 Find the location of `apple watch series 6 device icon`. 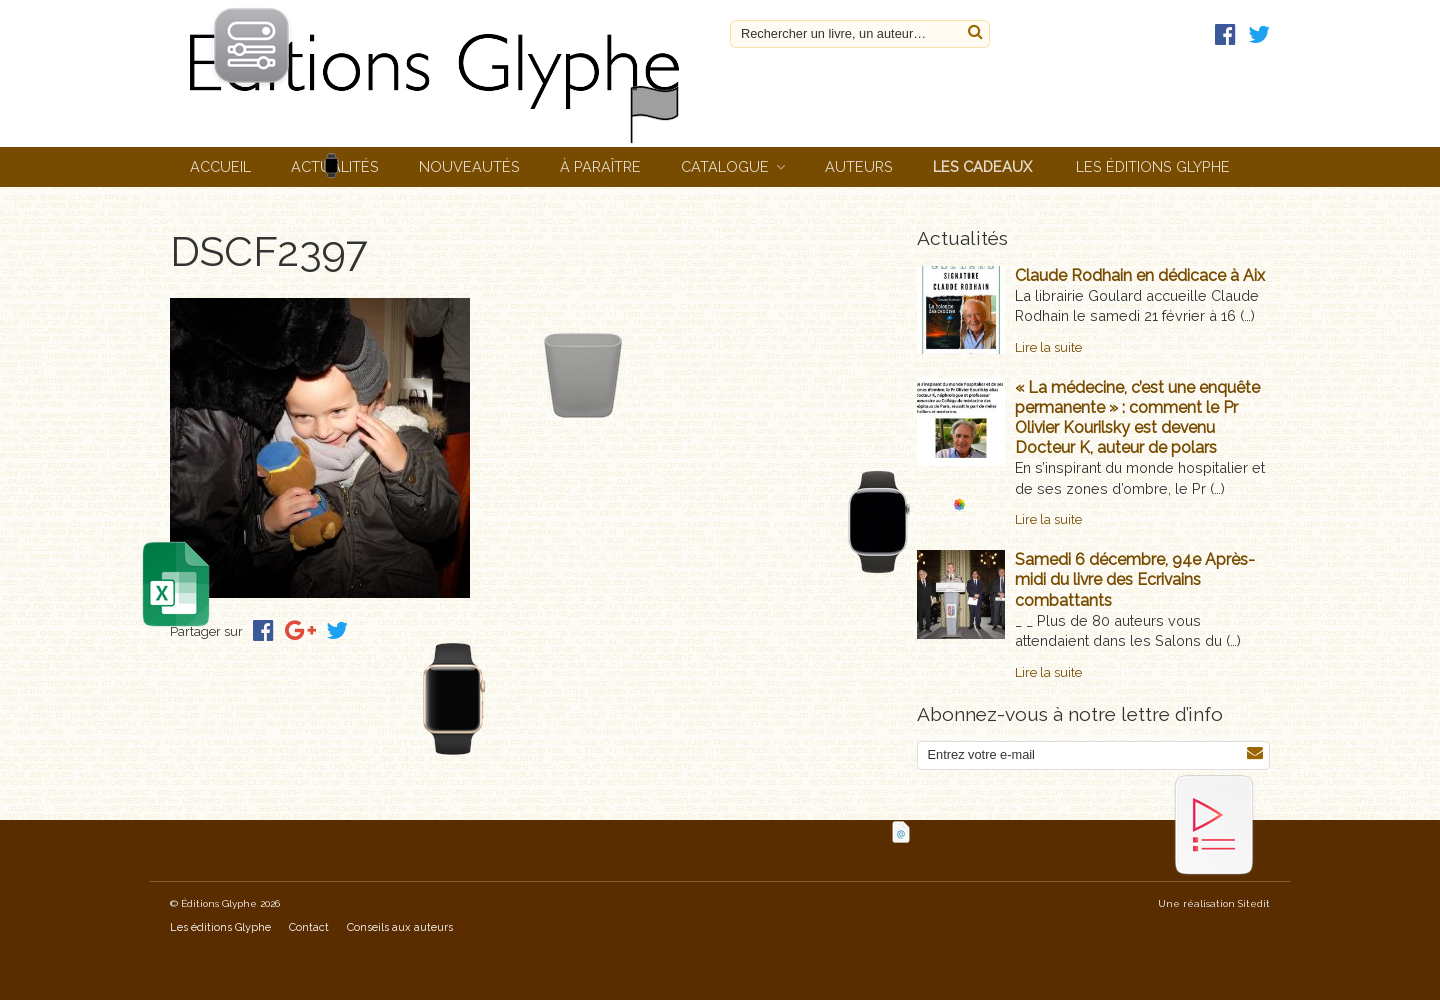

apple watch series 6 device icon is located at coordinates (331, 165).